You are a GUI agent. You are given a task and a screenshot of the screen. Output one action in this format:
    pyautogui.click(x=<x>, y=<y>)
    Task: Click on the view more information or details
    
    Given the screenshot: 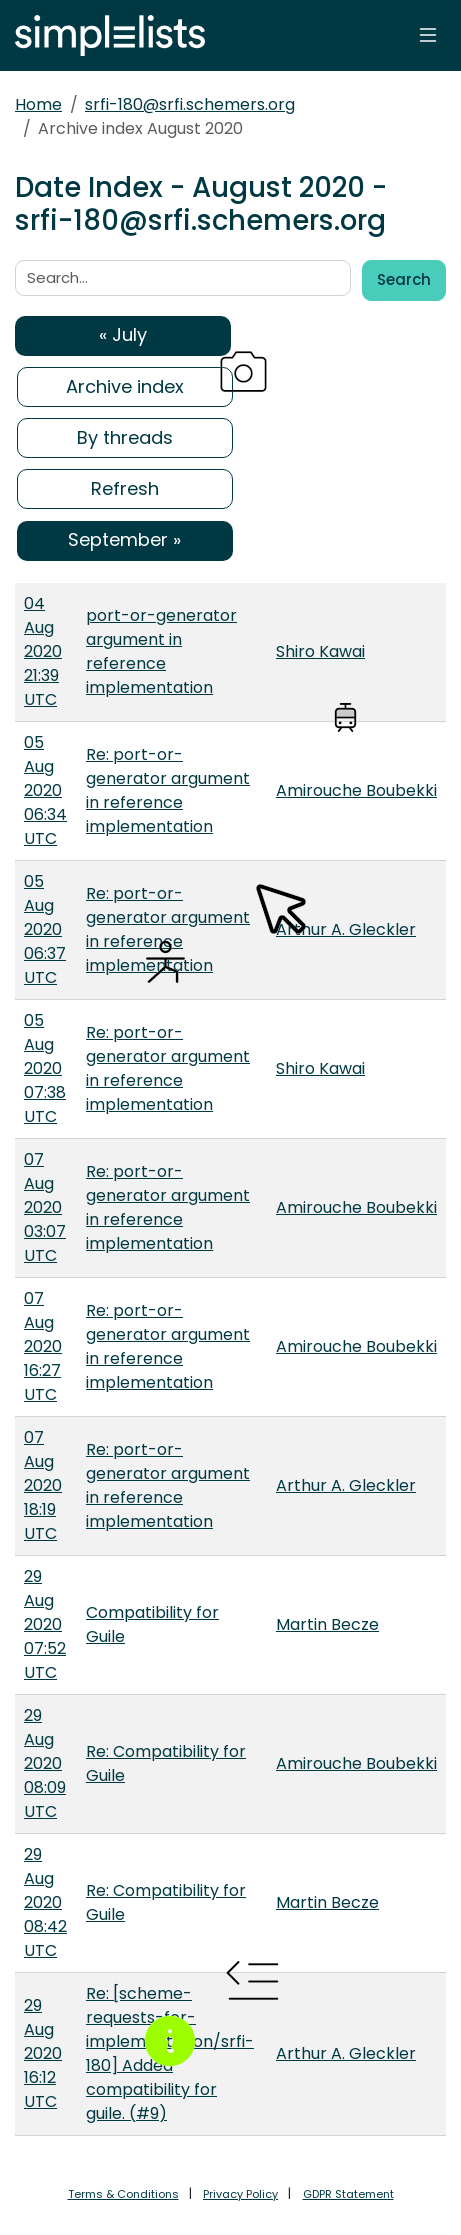 What is the action you would take?
    pyautogui.click(x=170, y=2041)
    